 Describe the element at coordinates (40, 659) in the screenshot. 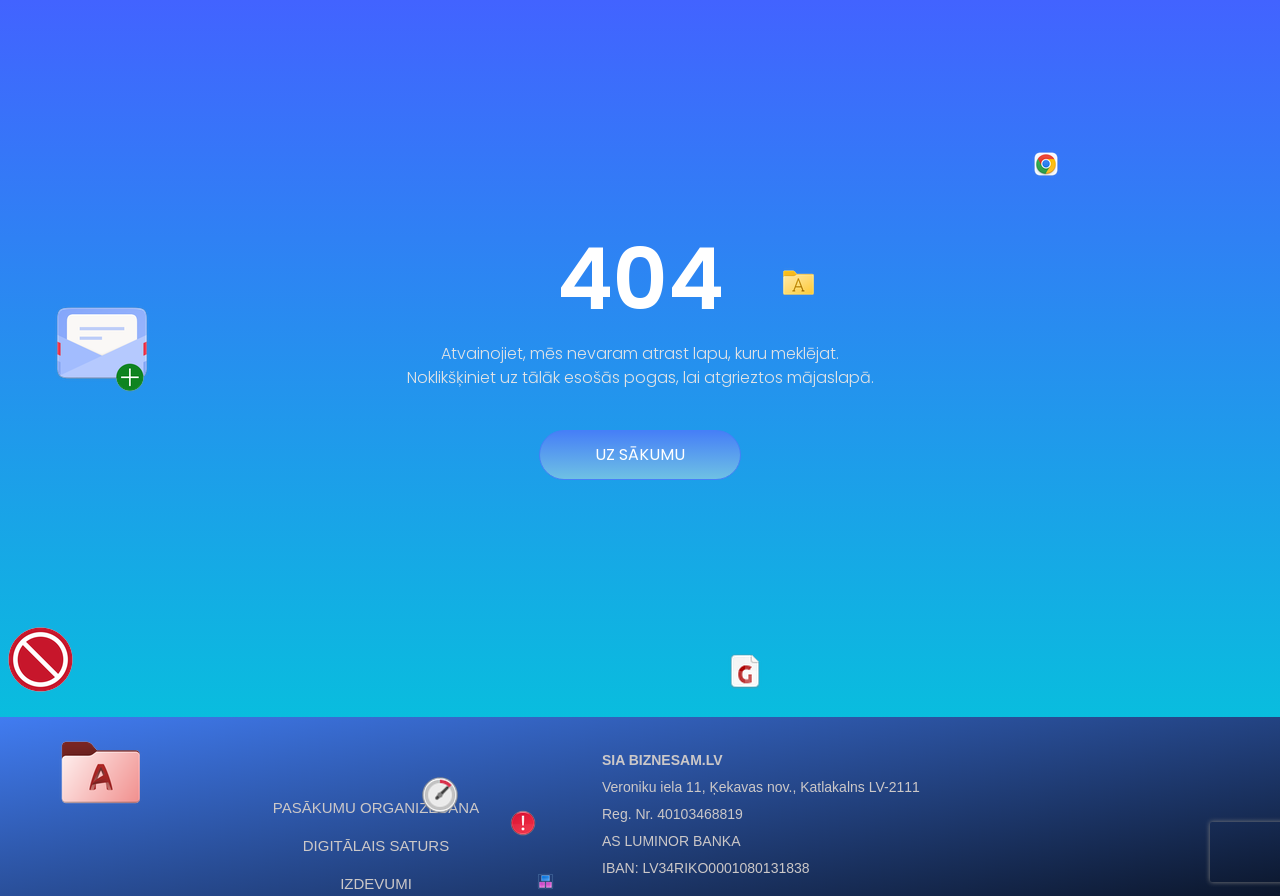

I see `delete selected email message` at that location.